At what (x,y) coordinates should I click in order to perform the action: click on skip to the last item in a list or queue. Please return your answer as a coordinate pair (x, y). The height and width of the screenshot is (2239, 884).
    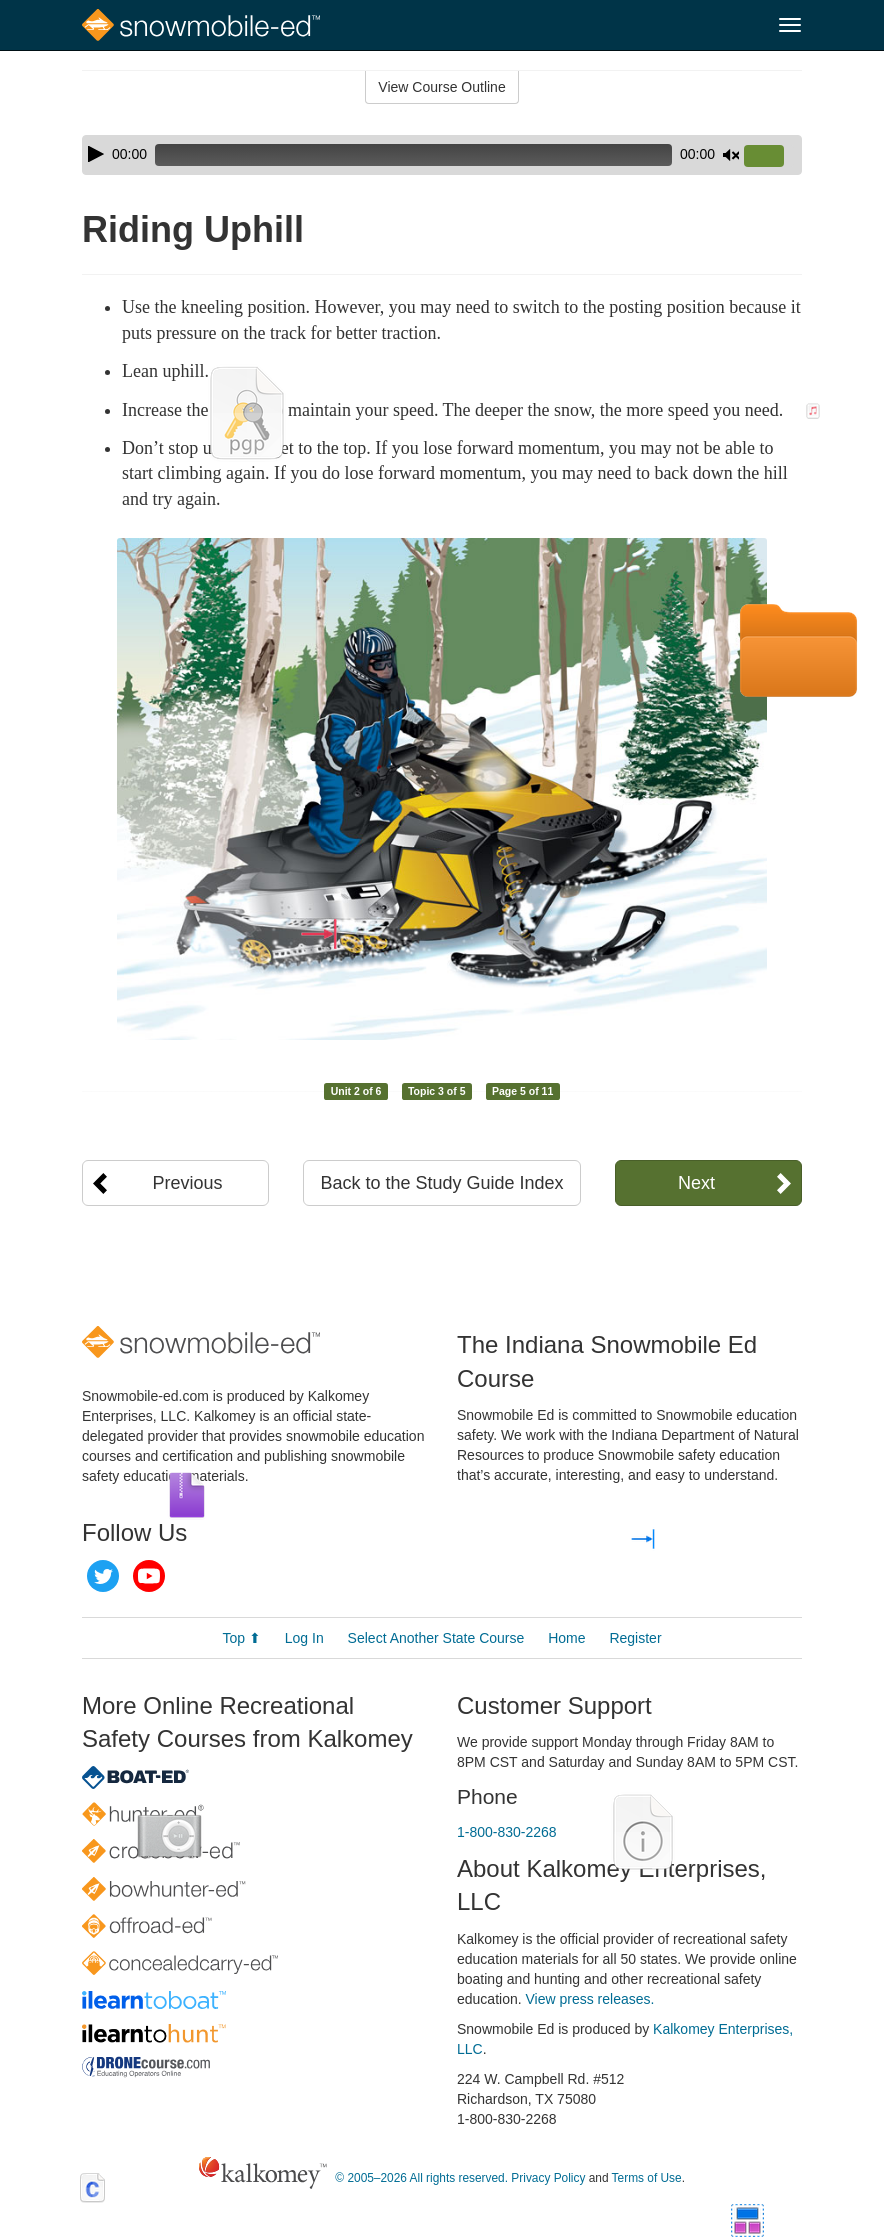
    Looking at the image, I should click on (319, 934).